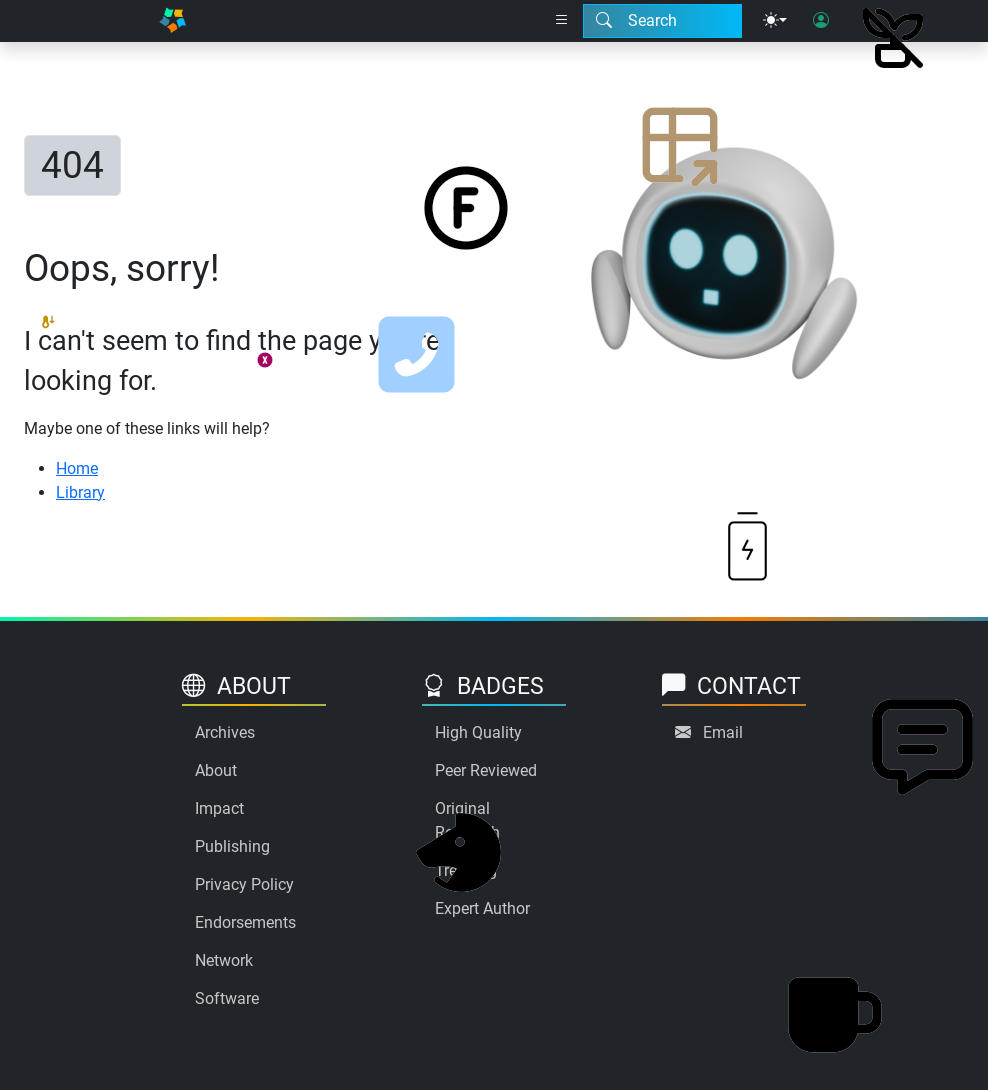 The height and width of the screenshot is (1090, 988). I want to click on share table or spreadsheet data, so click(680, 145).